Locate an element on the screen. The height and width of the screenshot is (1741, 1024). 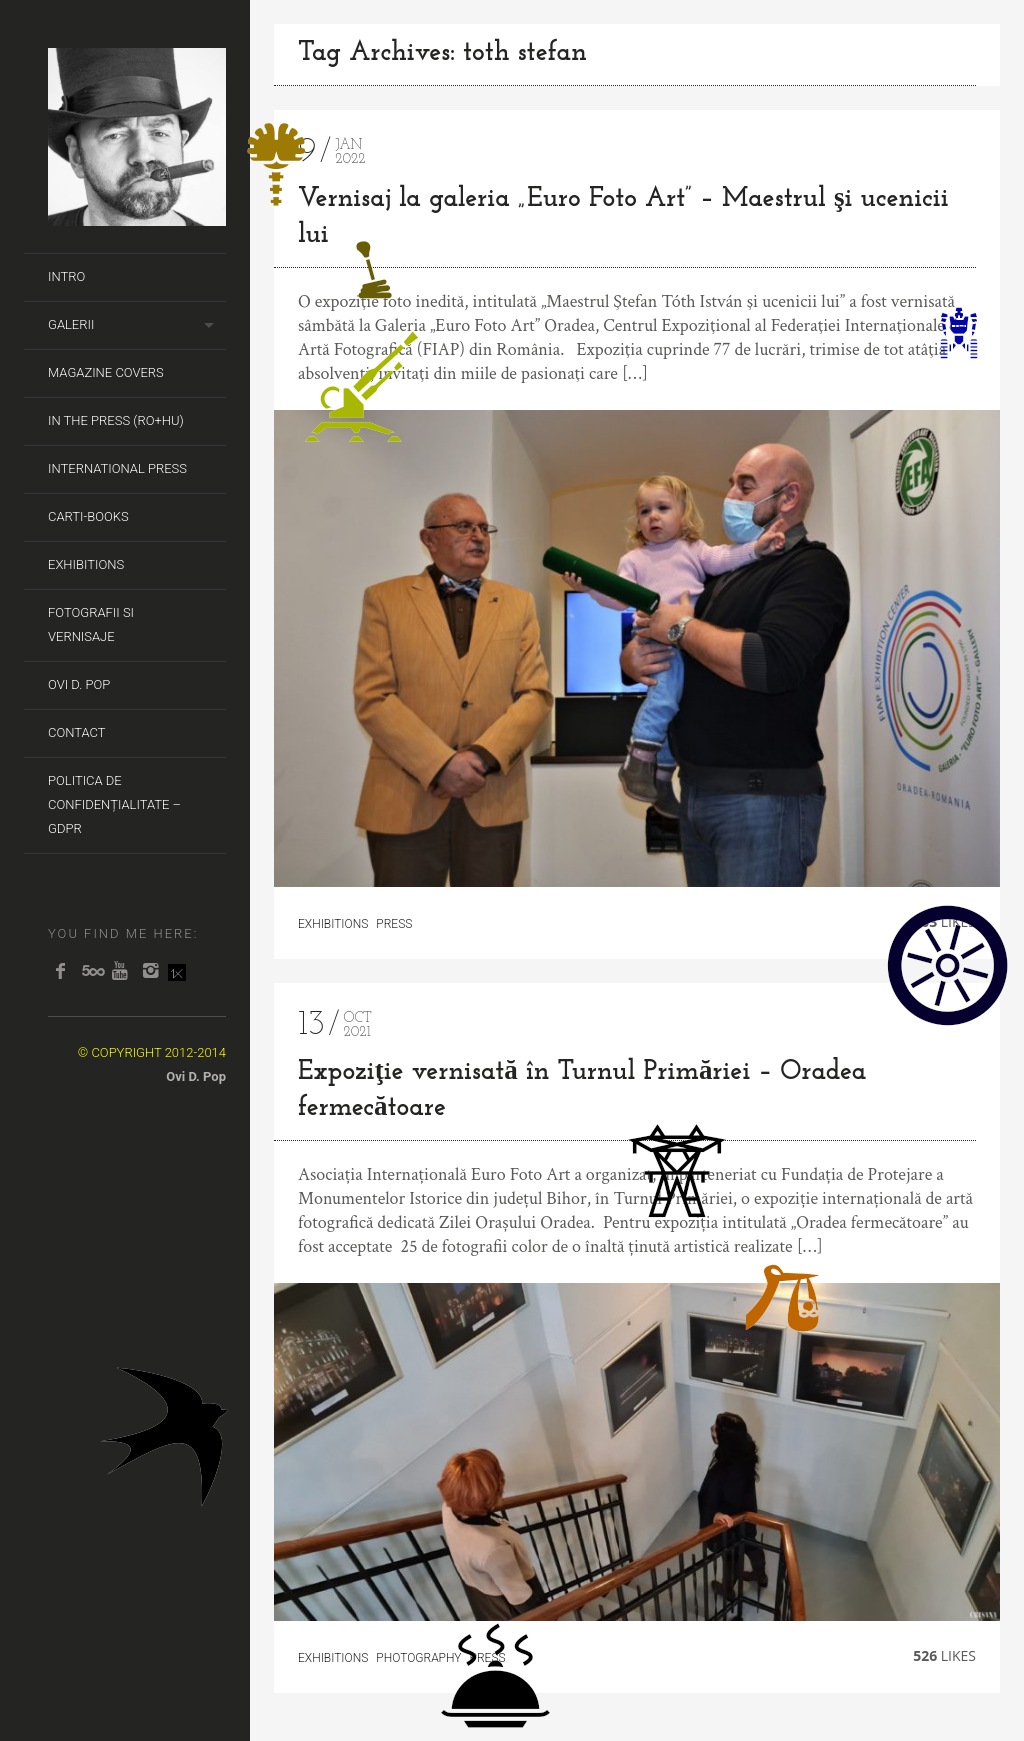
access neuroscience or brain-related content is located at coordinates (276, 164).